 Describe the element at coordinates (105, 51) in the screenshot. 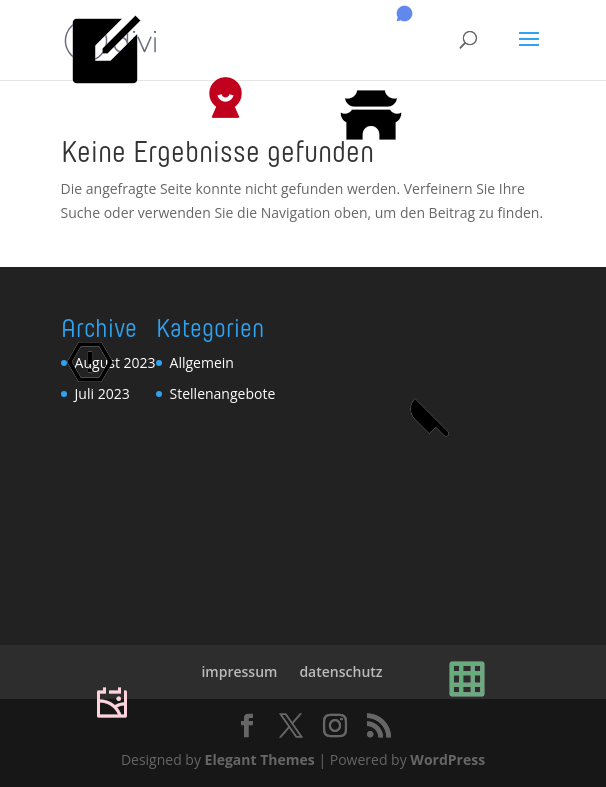

I see `edit or compose a new document` at that location.